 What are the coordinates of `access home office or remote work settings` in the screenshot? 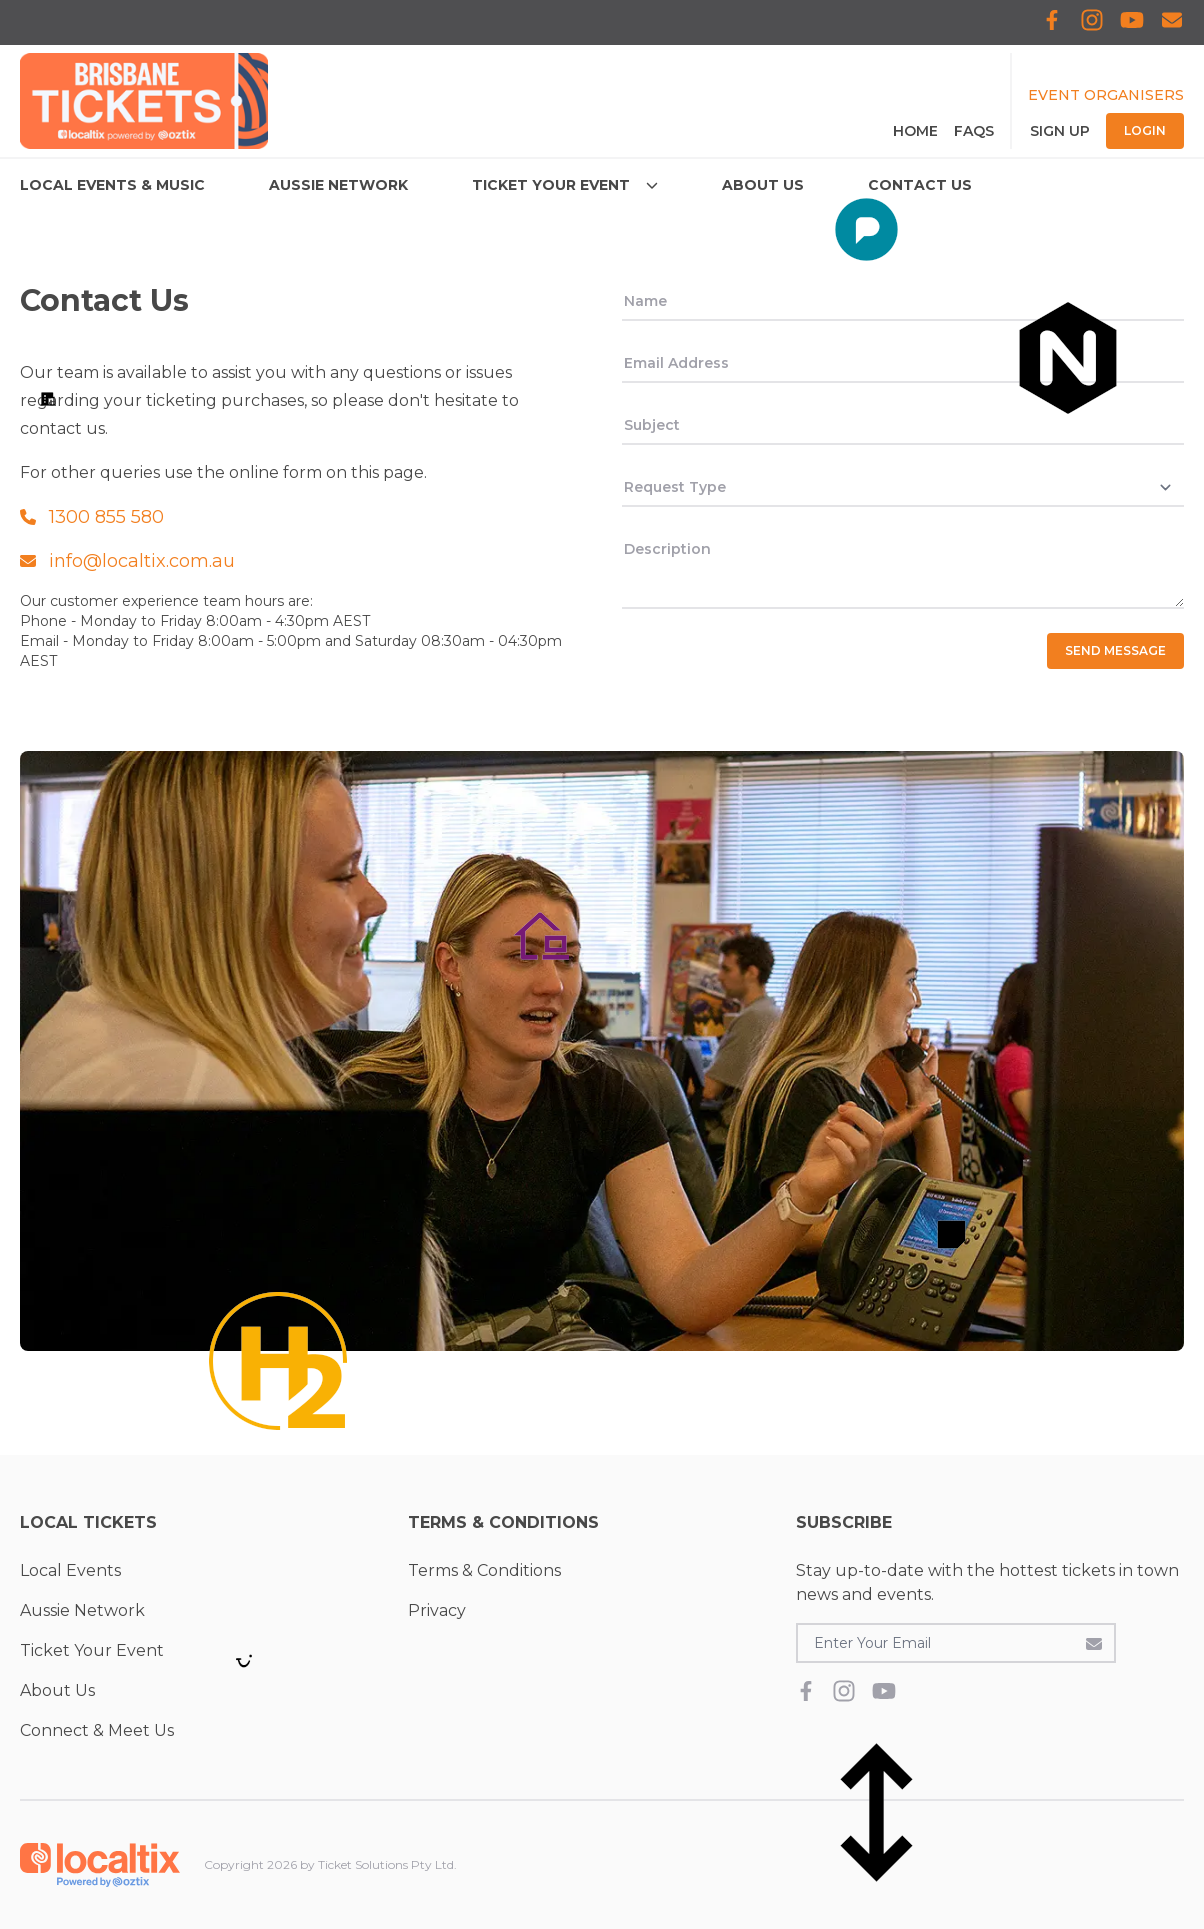 It's located at (540, 938).